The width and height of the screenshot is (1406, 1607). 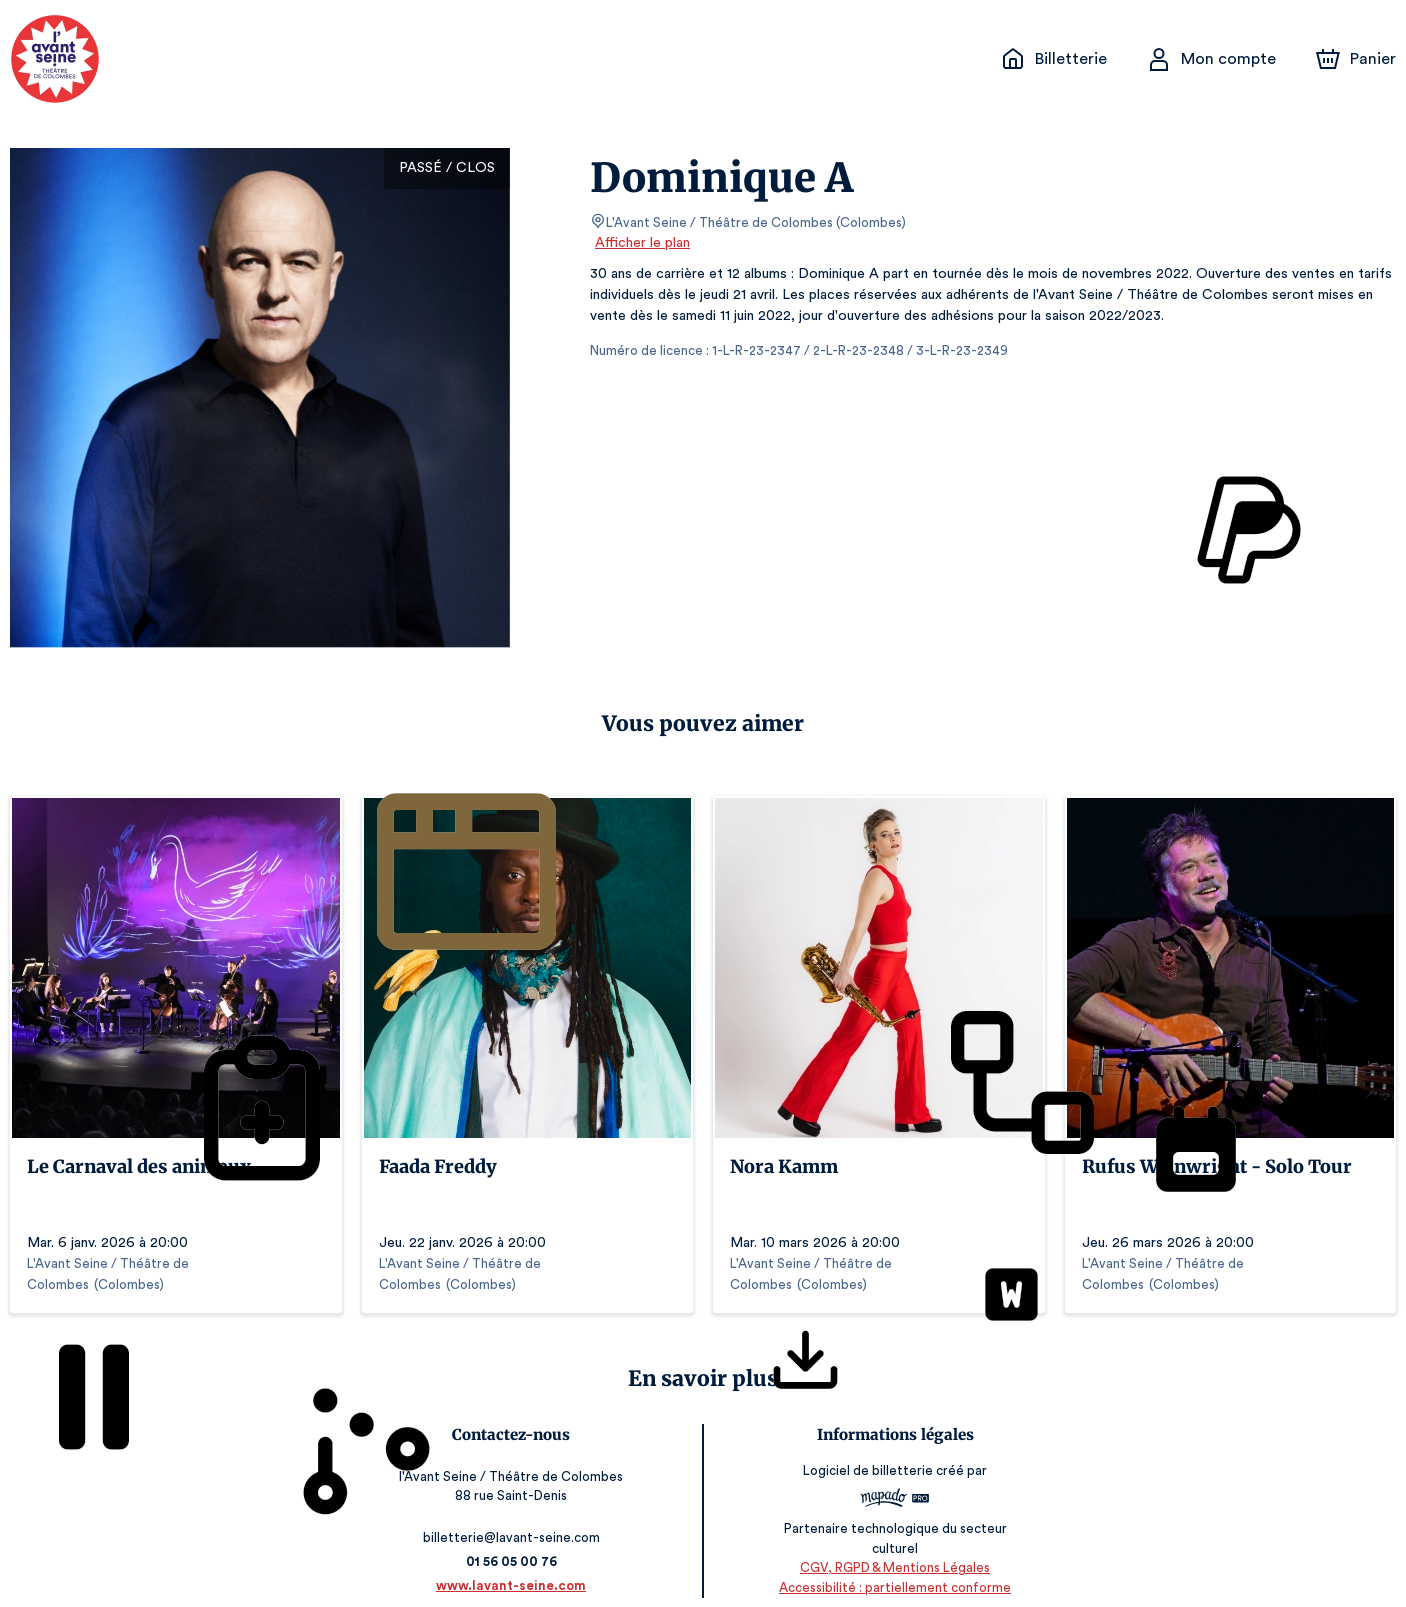 What do you see at coordinates (1011, 1294) in the screenshot?
I see `open Wikipedia or wiki-related content` at bounding box center [1011, 1294].